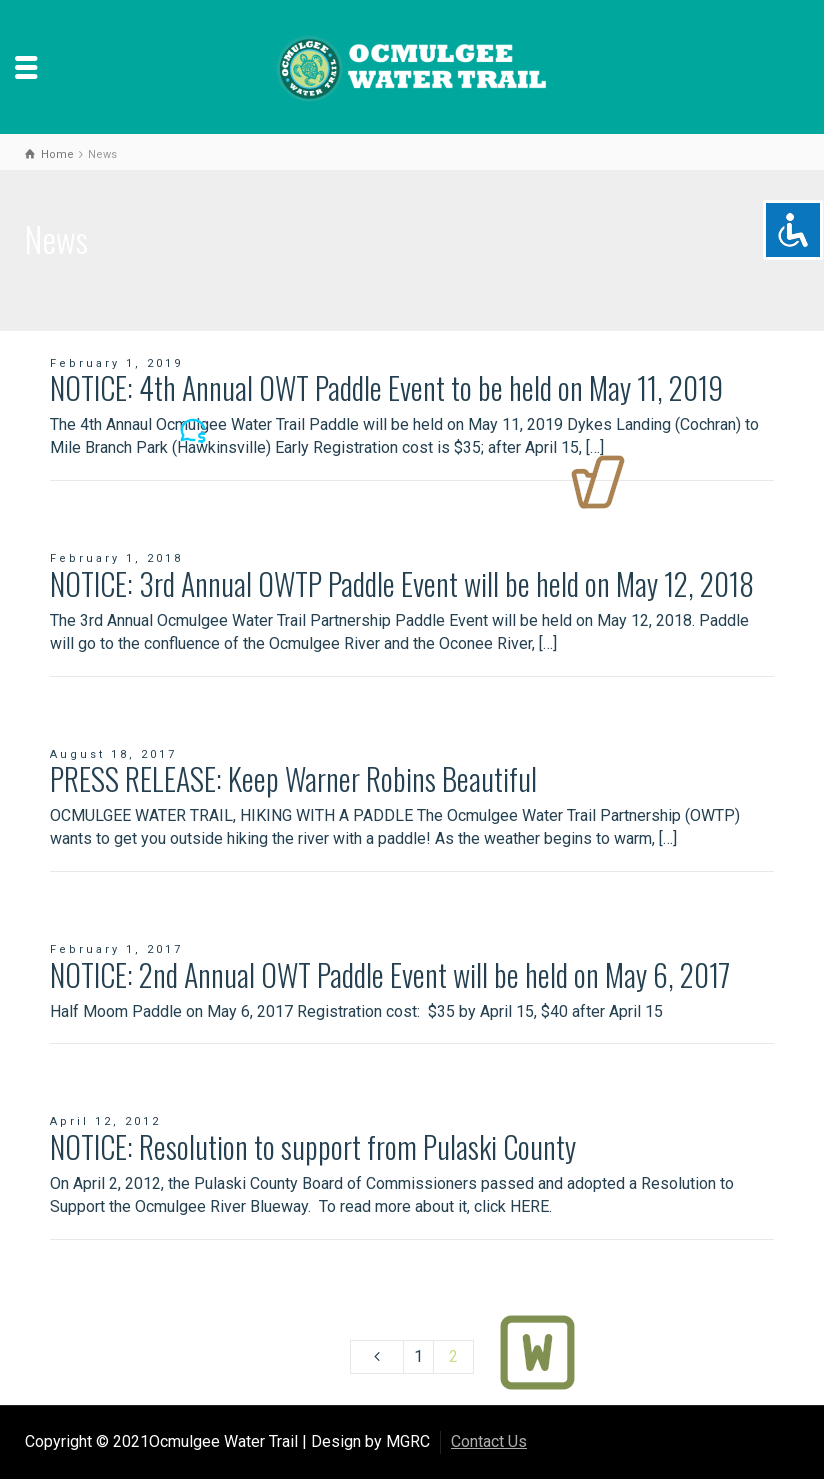  What do you see at coordinates (537, 1352) in the screenshot?
I see `keyboard key for the letter W` at bounding box center [537, 1352].